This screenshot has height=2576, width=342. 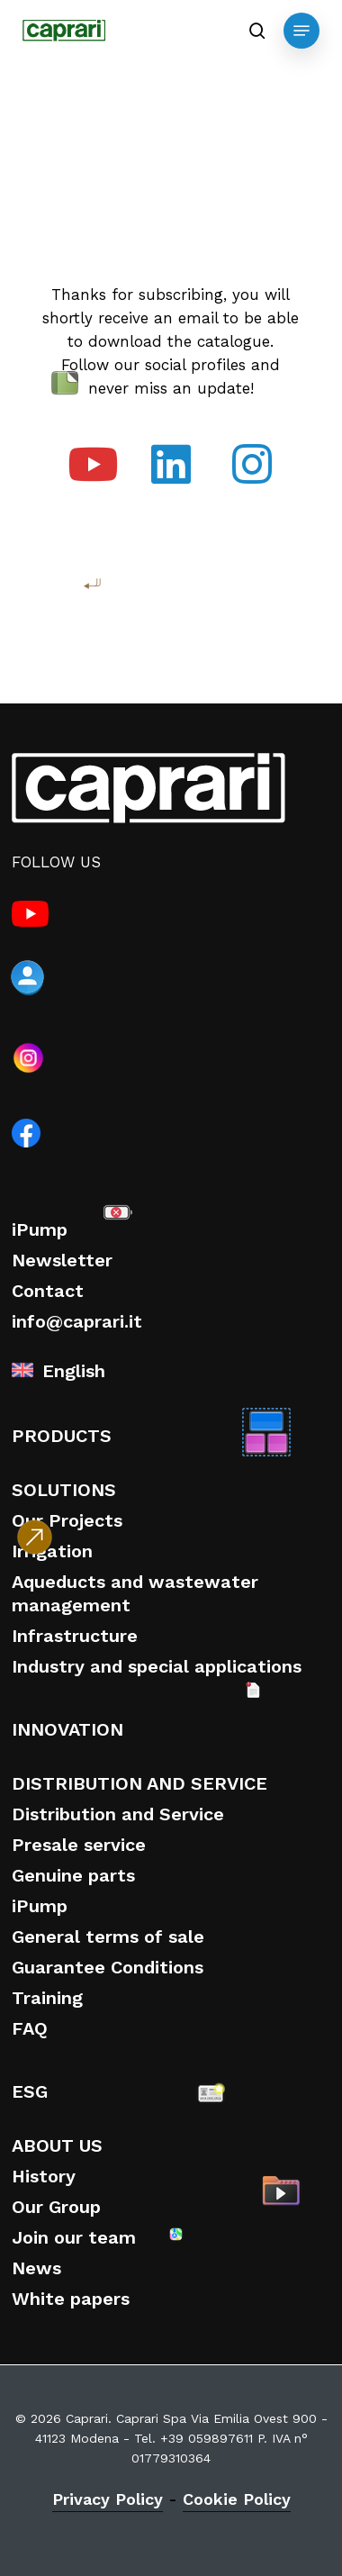 I want to click on send file via bluetooth, so click(x=253, y=1690).